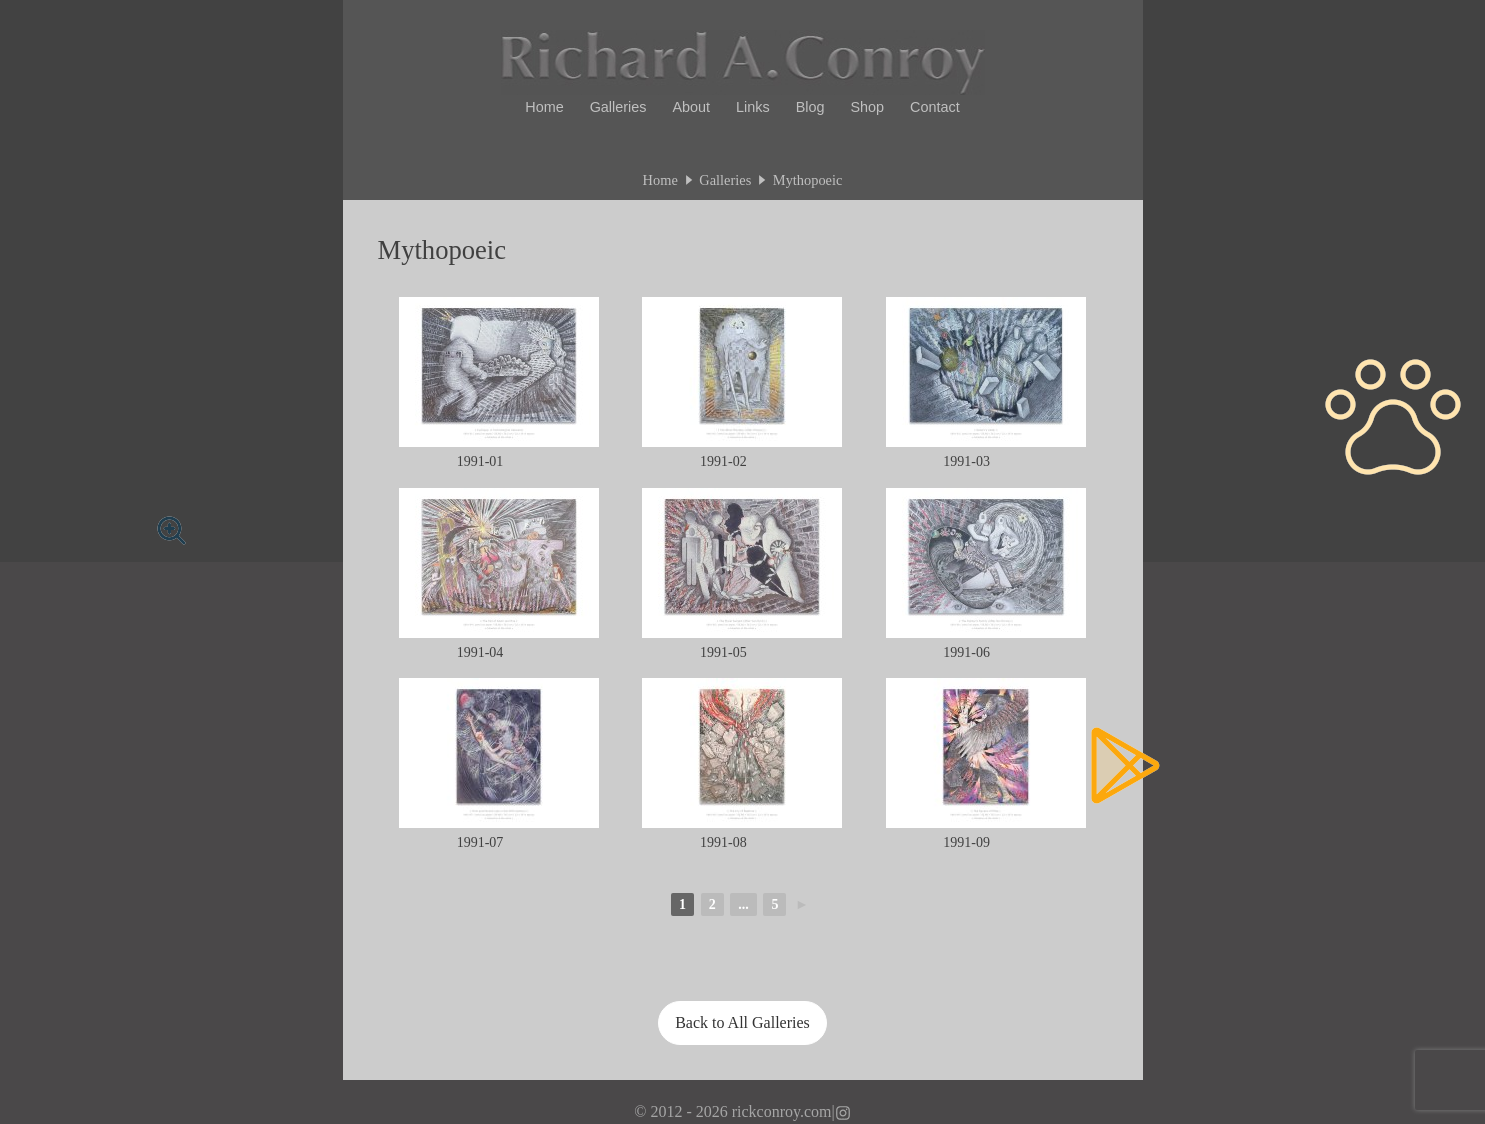  I want to click on open the google play store, so click(1118, 765).